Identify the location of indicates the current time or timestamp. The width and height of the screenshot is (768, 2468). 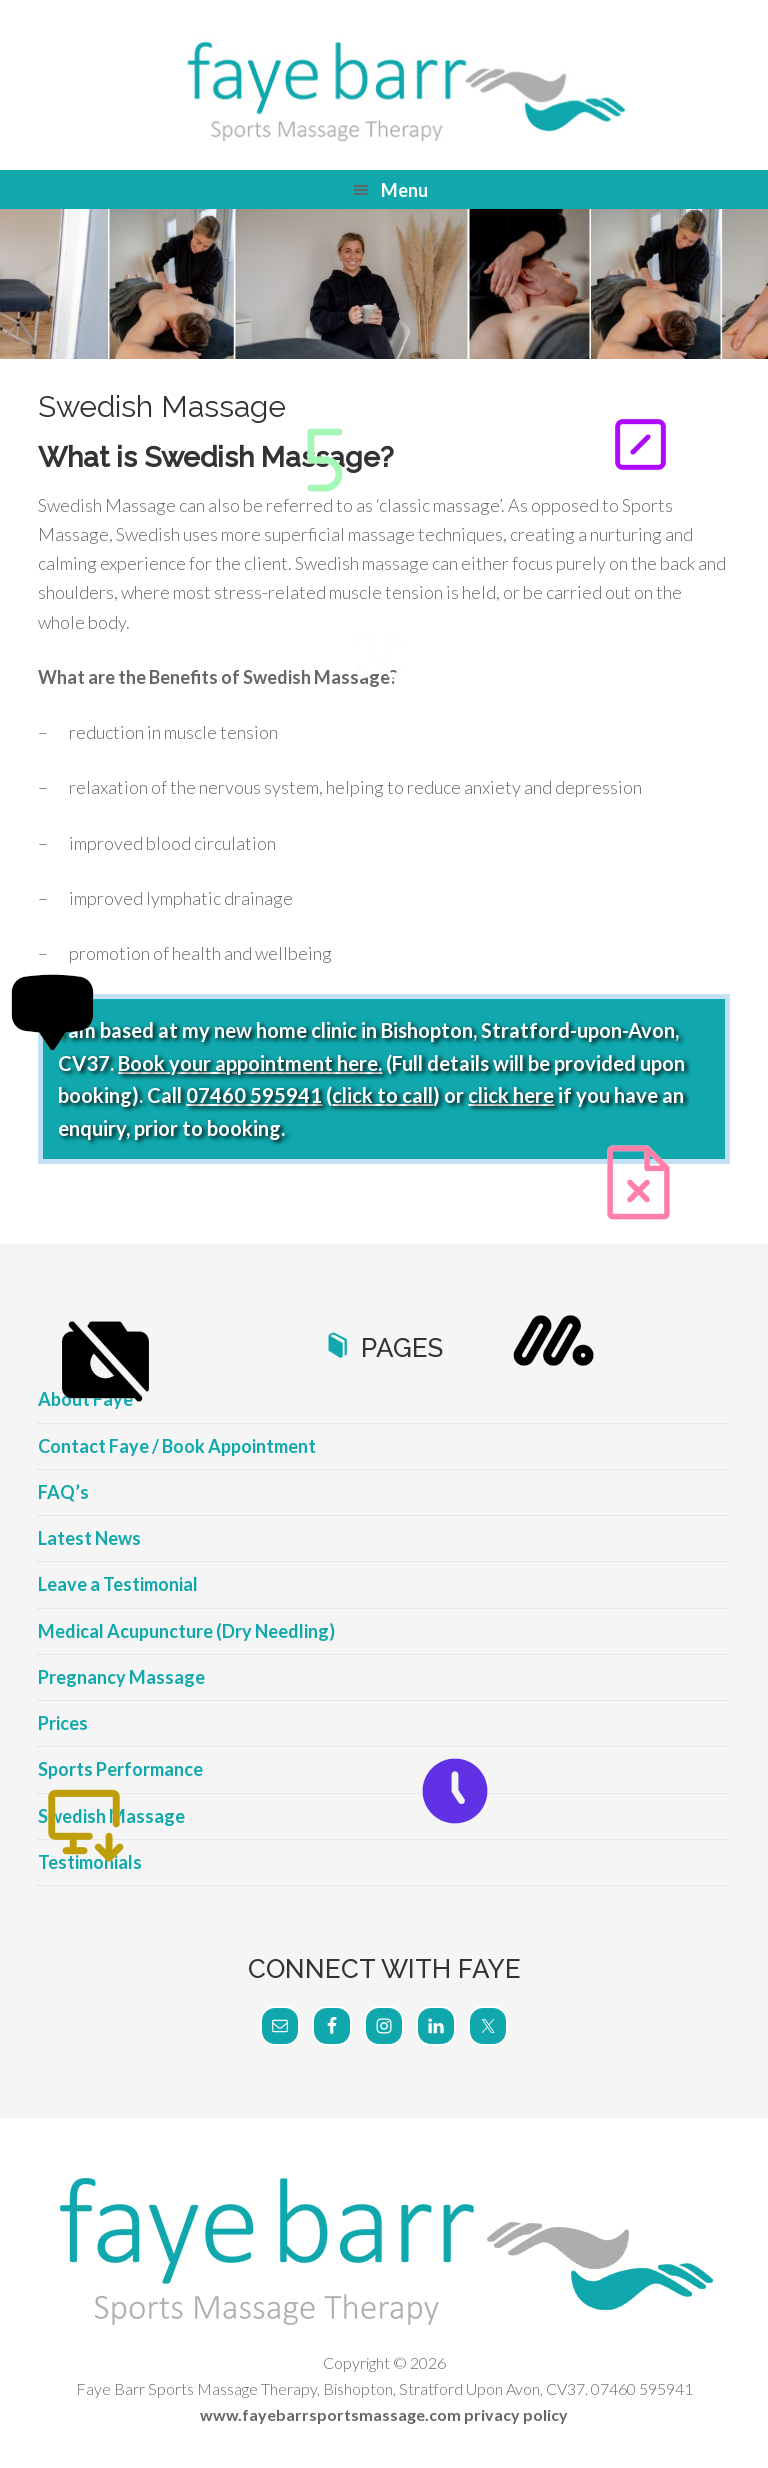
(455, 1791).